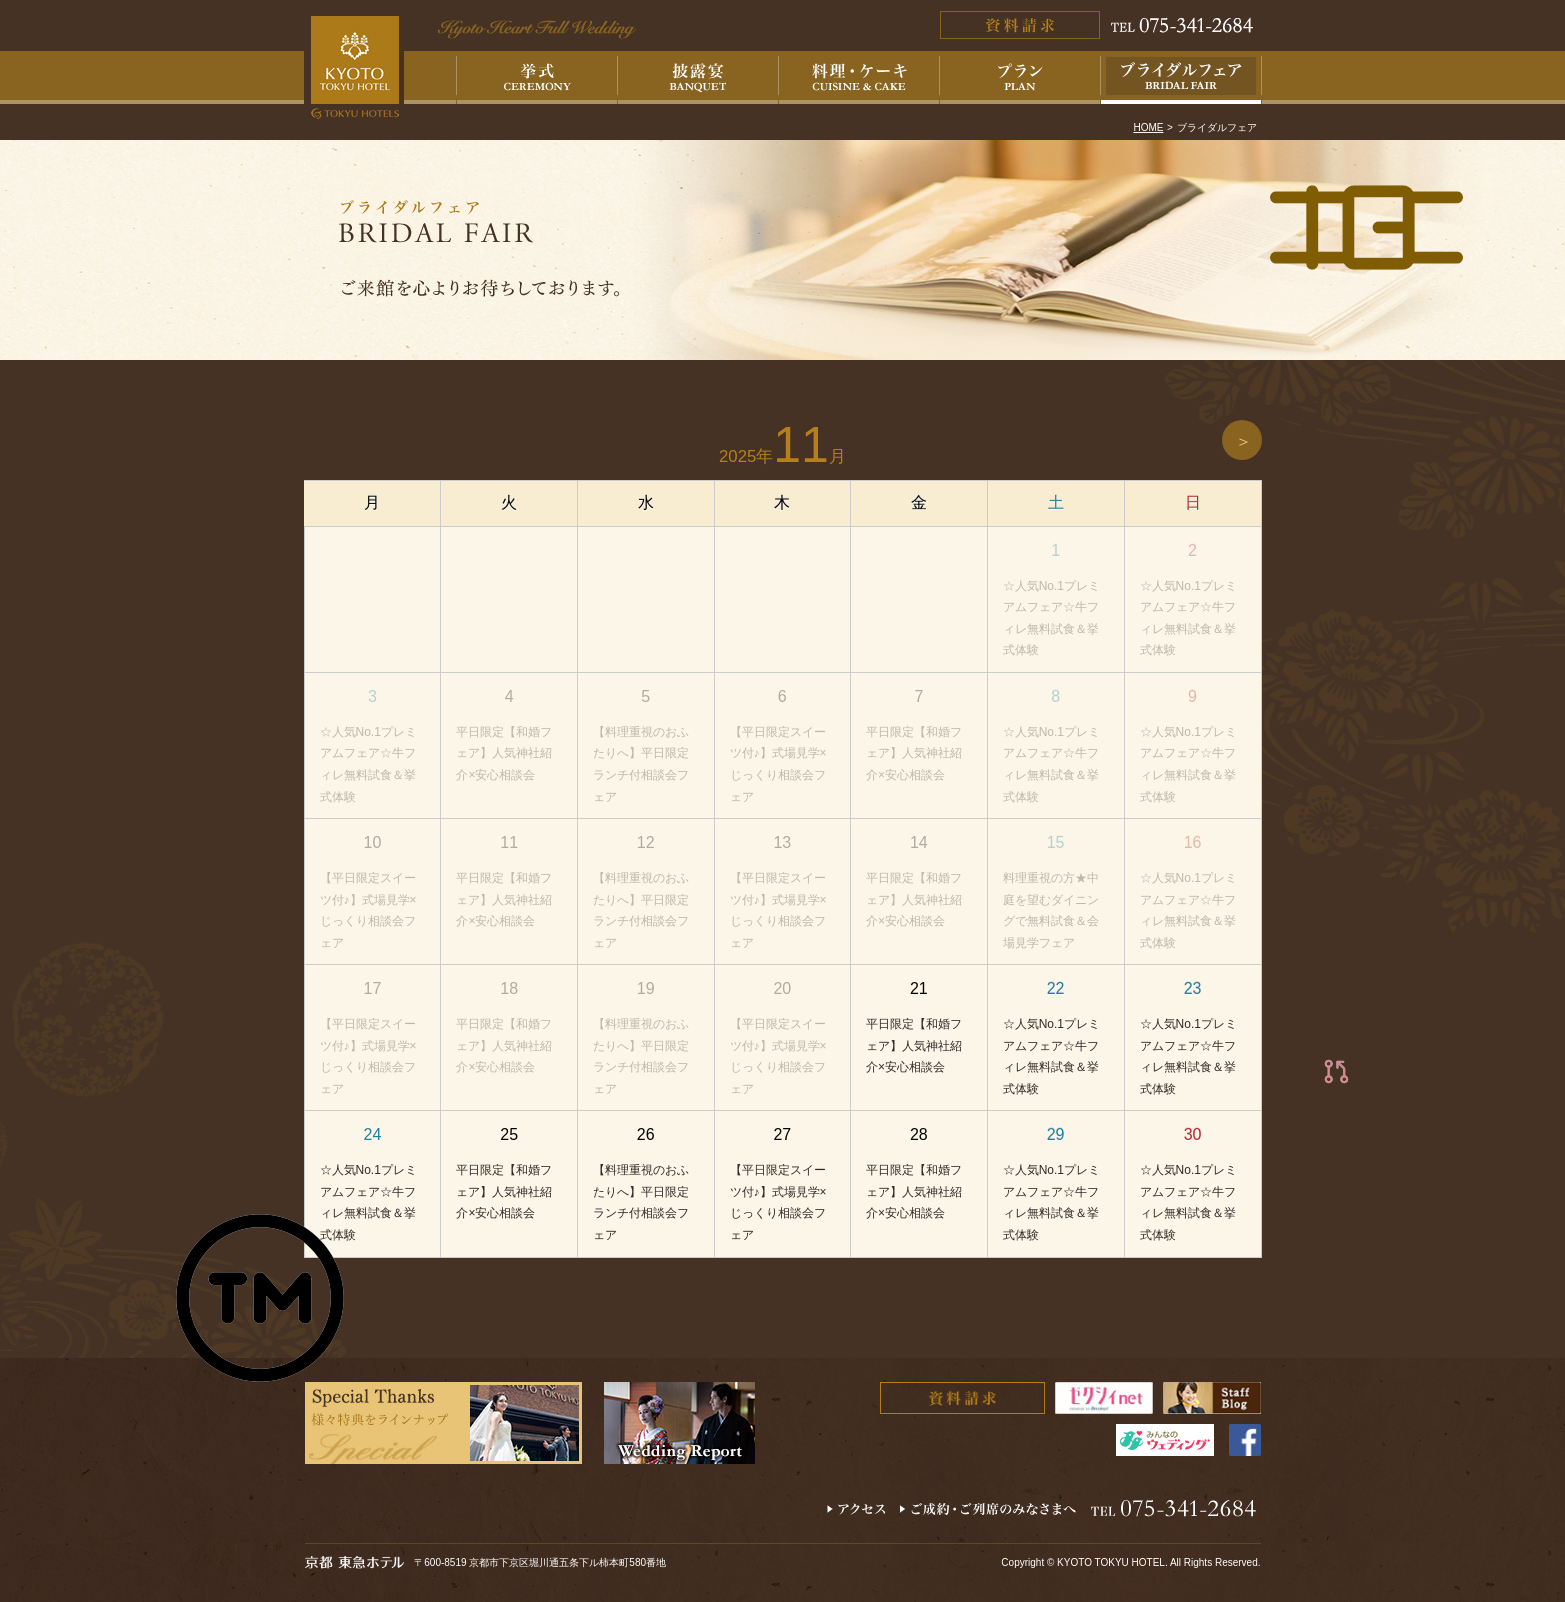 This screenshot has height=1602, width=1565. What do you see at coordinates (1335, 1071) in the screenshot?
I see `create a new pull request` at bounding box center [1335, 1071].